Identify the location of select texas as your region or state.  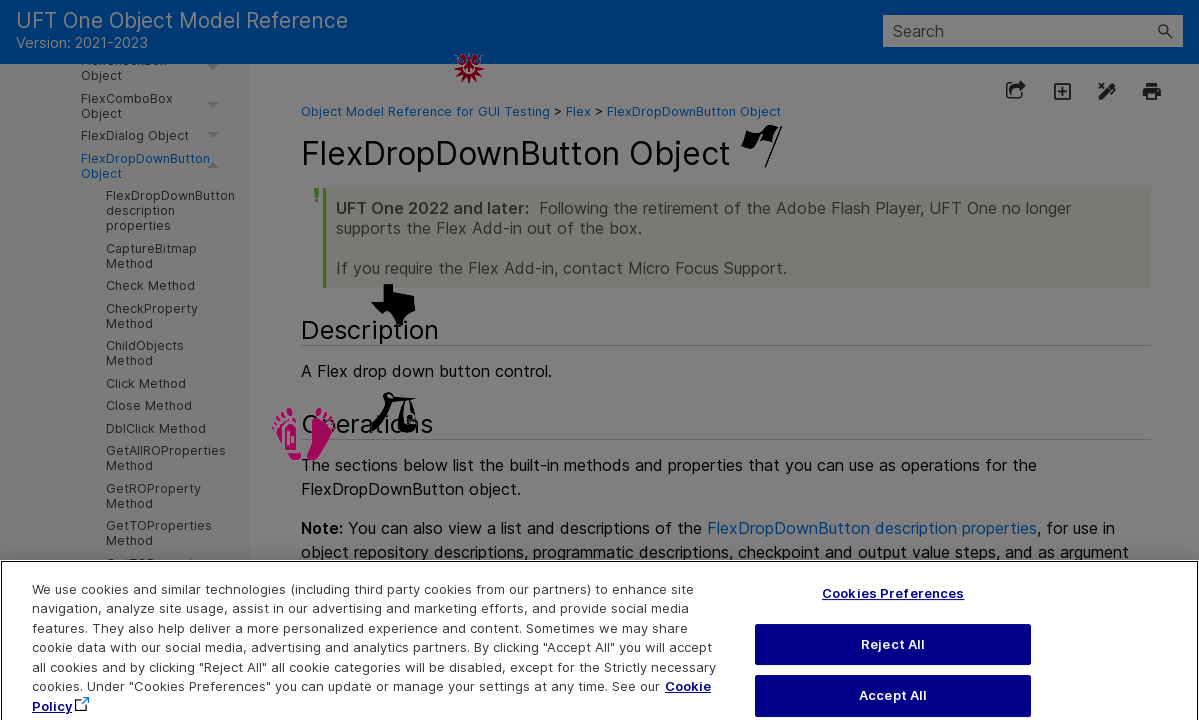
(393, 305).